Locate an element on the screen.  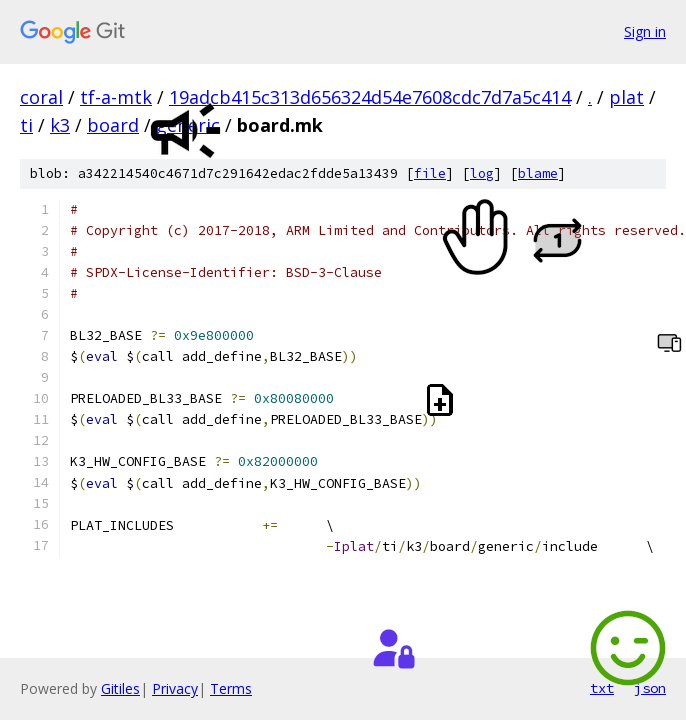
create a new note or document is located at coordinates (440, 400).